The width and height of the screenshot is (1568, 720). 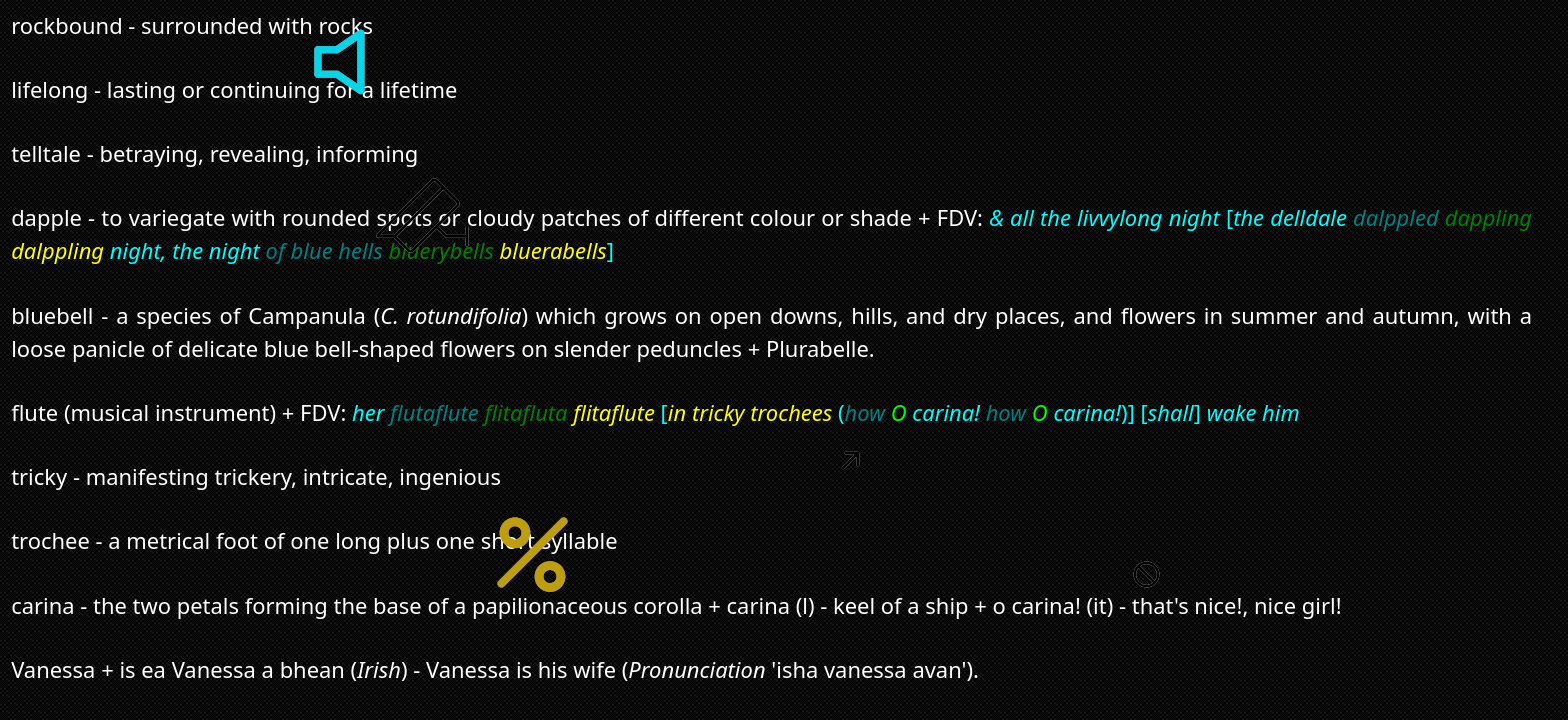 I want to click on access security camera settings, so click(x=422, y=221).